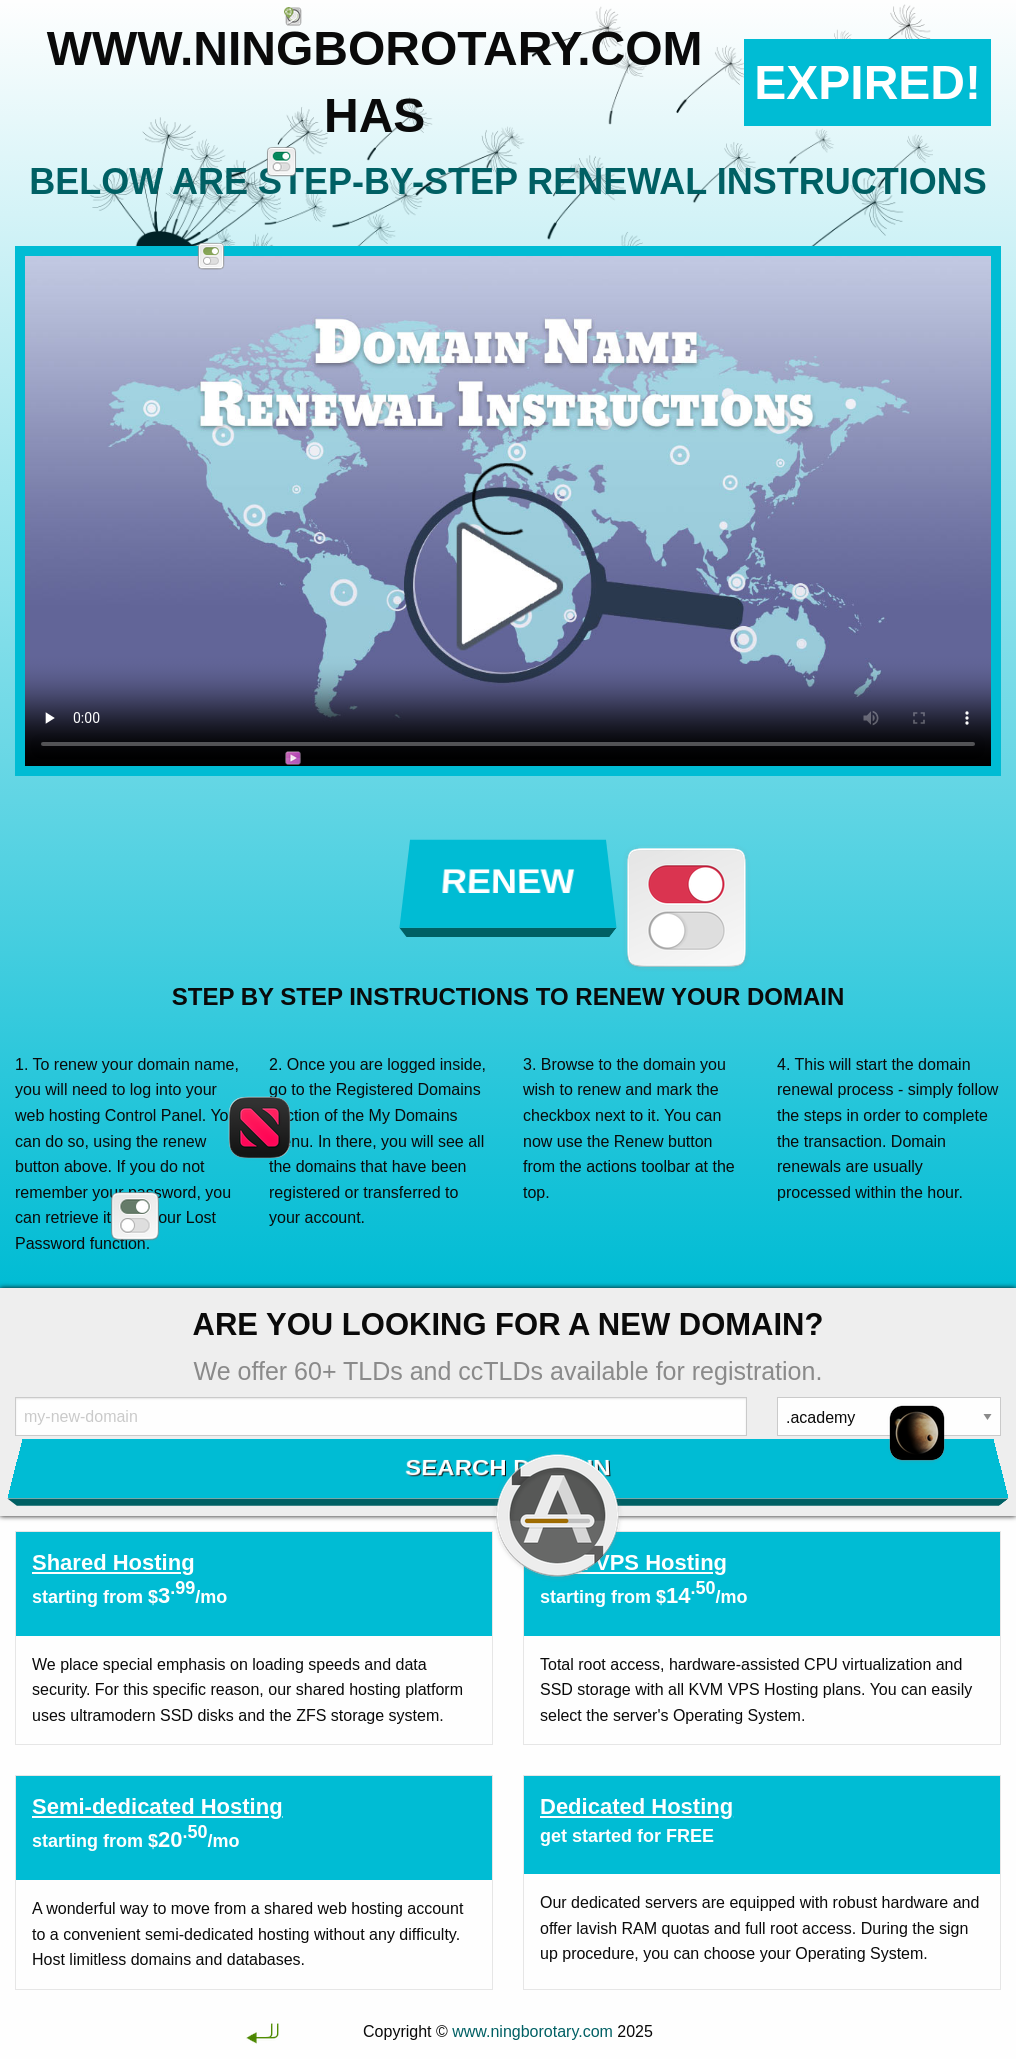  What do you see at coordinates (293, 16) in the screenshot?
I see `launch the ubiquity installer for ubuntu` at bounding box center [293, 16].